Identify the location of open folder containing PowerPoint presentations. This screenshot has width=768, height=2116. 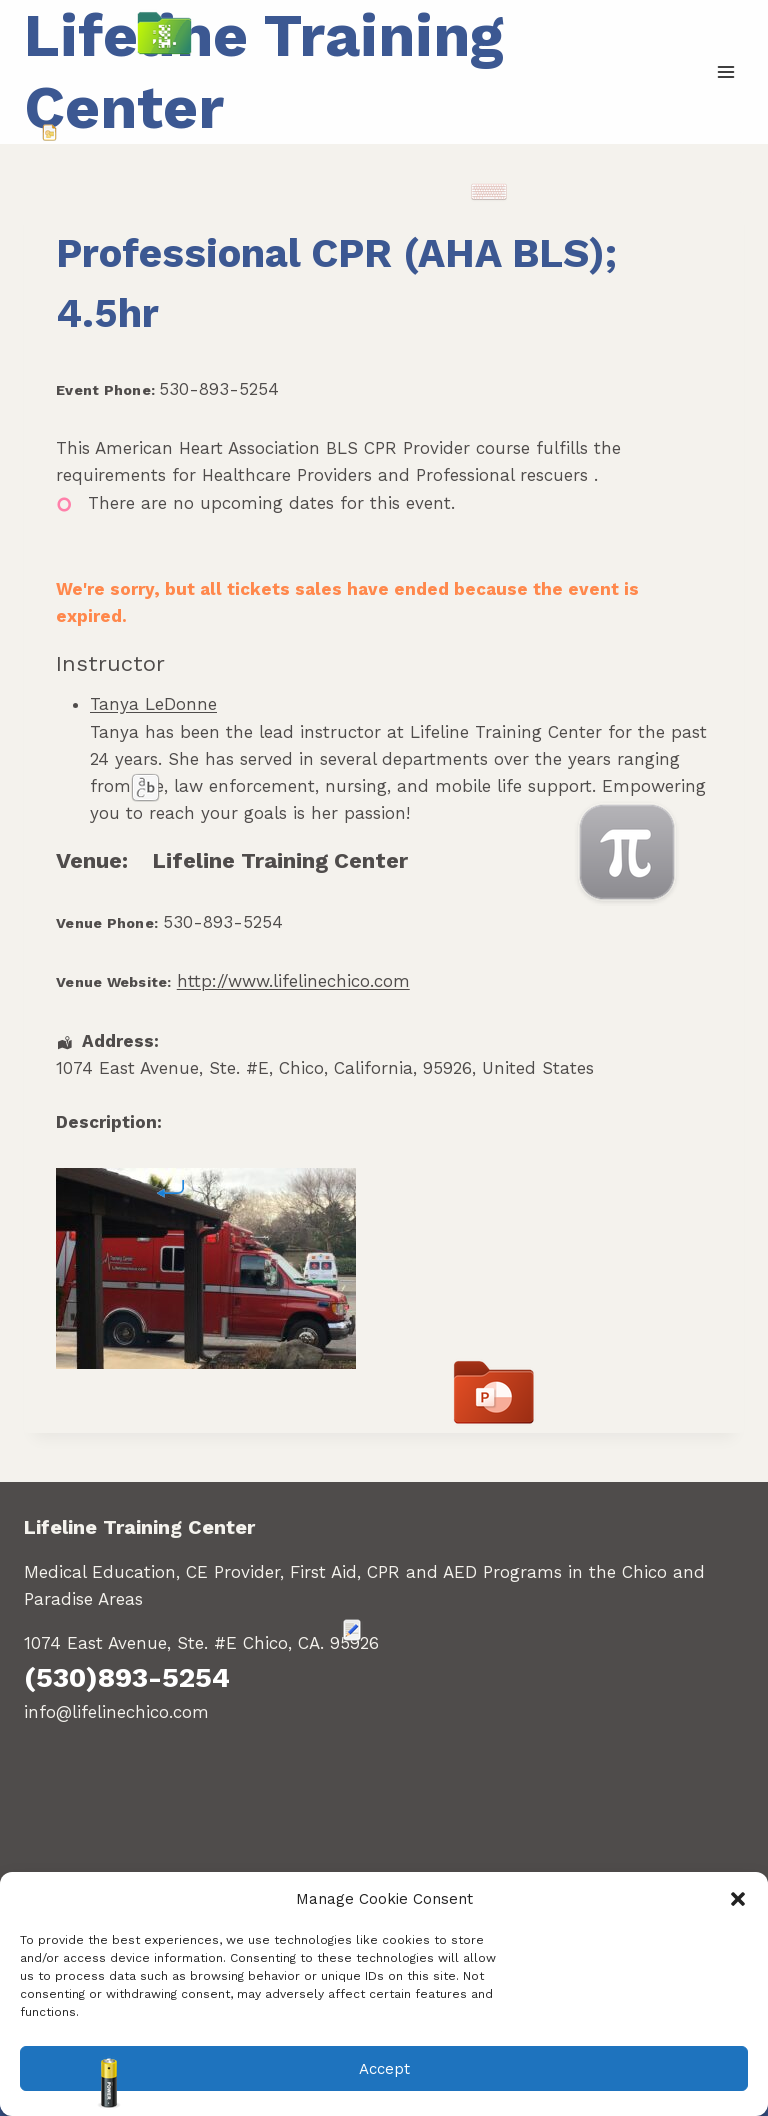
(493, 1394).